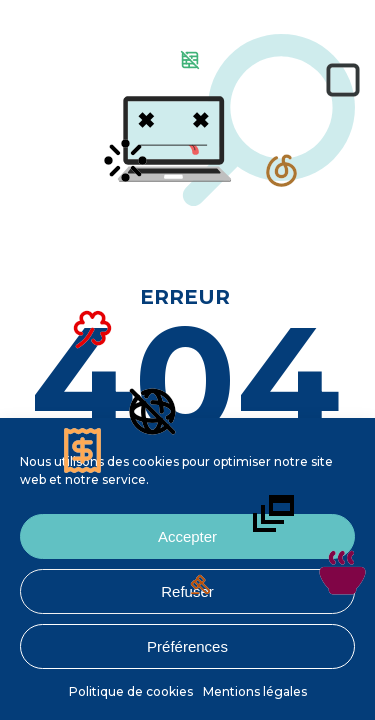  I want to click on 360° view unavailable or disabled, so click(152, 411).